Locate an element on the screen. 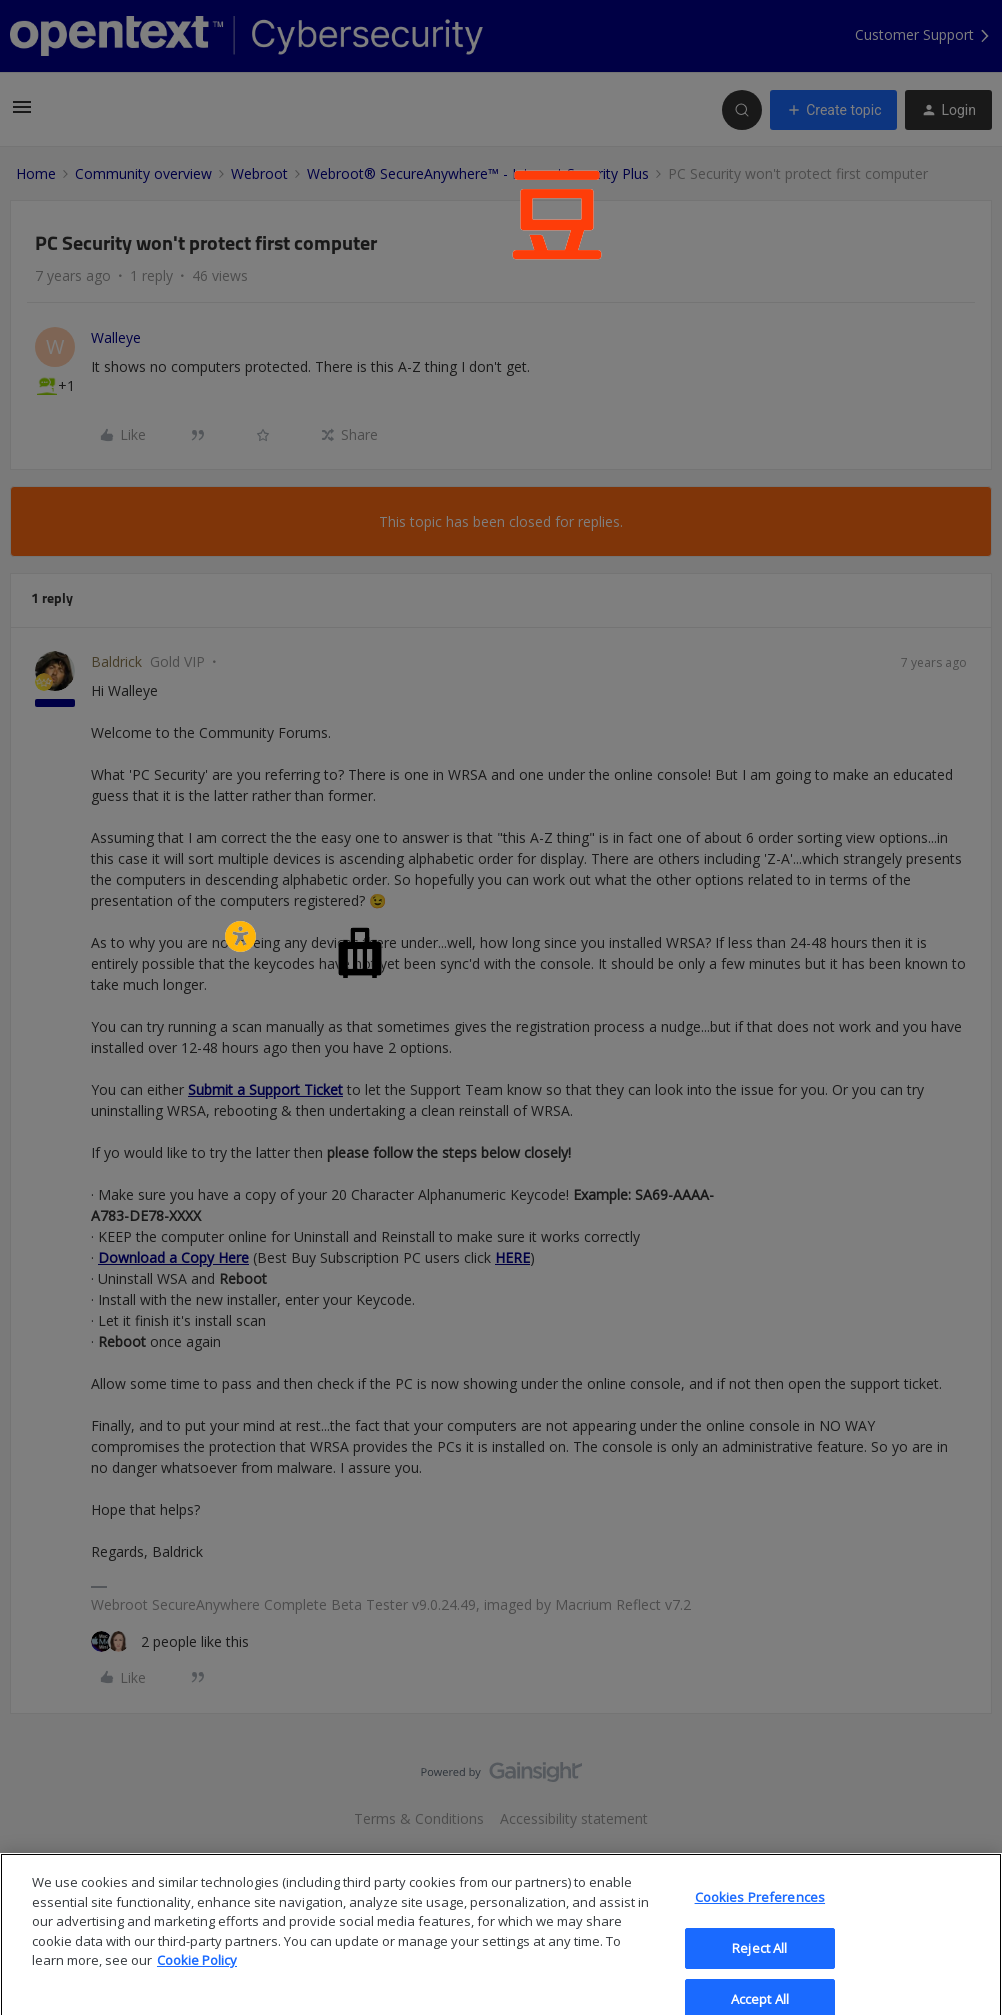 The height and width of the screenshot is (2015, 1002). enable accessibility features is located at coordinates (240, 936).